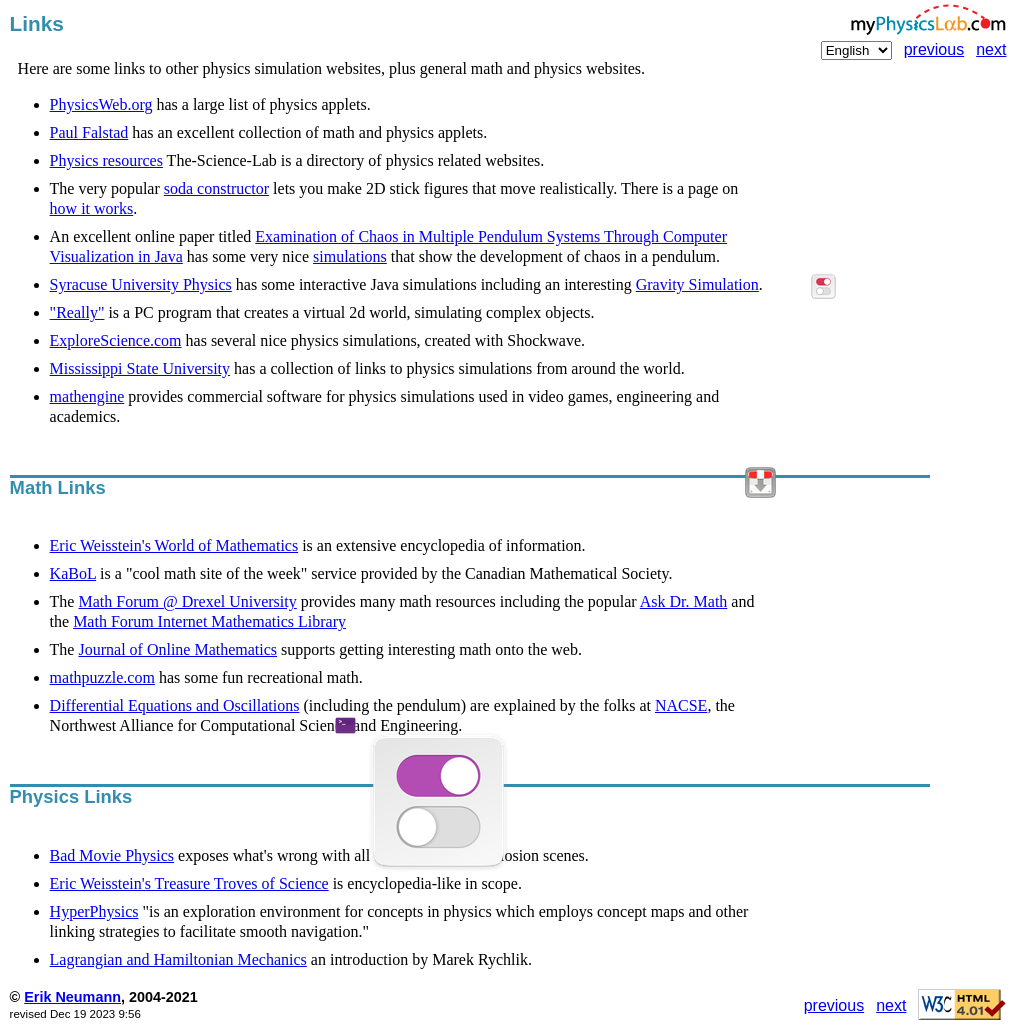 This screenshot has width=1024, height=1030. What do you see at coordinates (823, 286) in the screenshot?
I see `open unity tweak tool settings` at bounding box center [823, 286].